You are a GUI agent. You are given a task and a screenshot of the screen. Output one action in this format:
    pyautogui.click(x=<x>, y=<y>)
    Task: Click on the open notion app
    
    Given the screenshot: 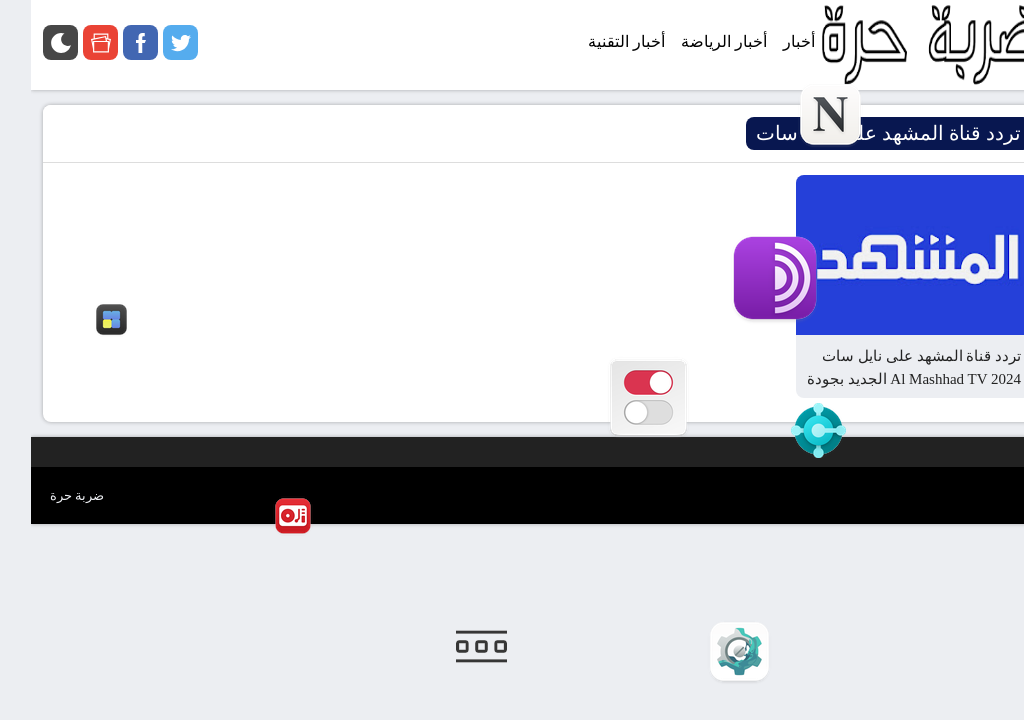 What is the action you would take?
    pyautogui.click(x=830, y=114)
    